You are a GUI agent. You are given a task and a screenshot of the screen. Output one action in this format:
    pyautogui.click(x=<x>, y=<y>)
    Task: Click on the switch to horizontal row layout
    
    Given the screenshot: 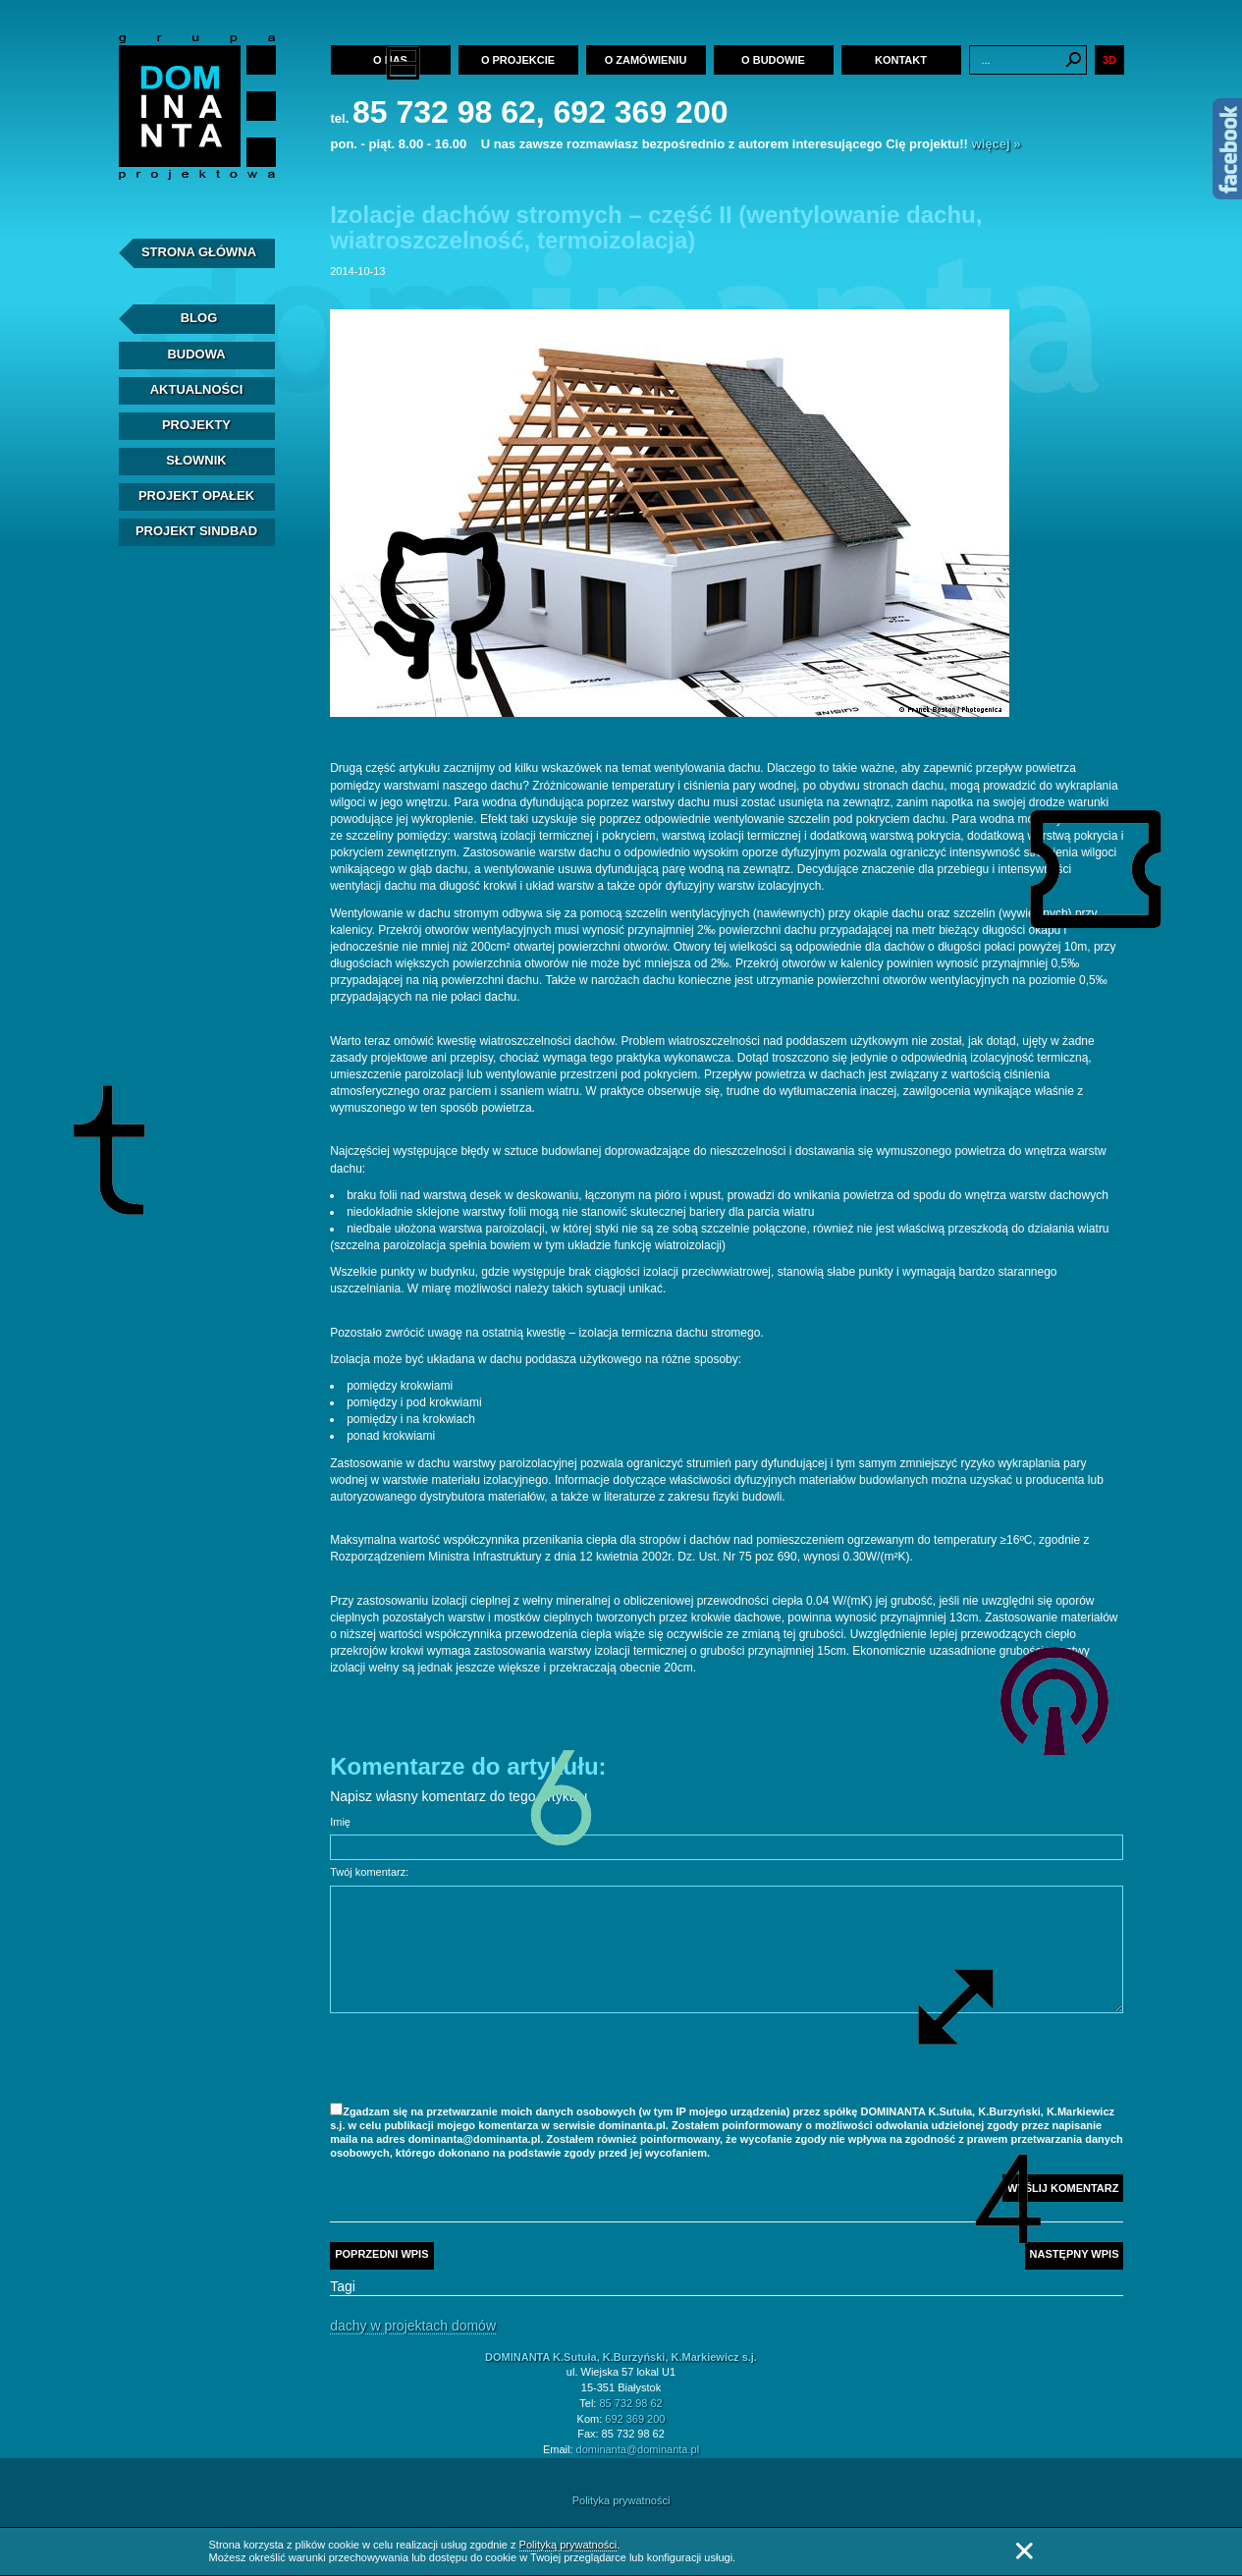 What is the action you would take?
    pyautogui.click(x=403, y=63)
    